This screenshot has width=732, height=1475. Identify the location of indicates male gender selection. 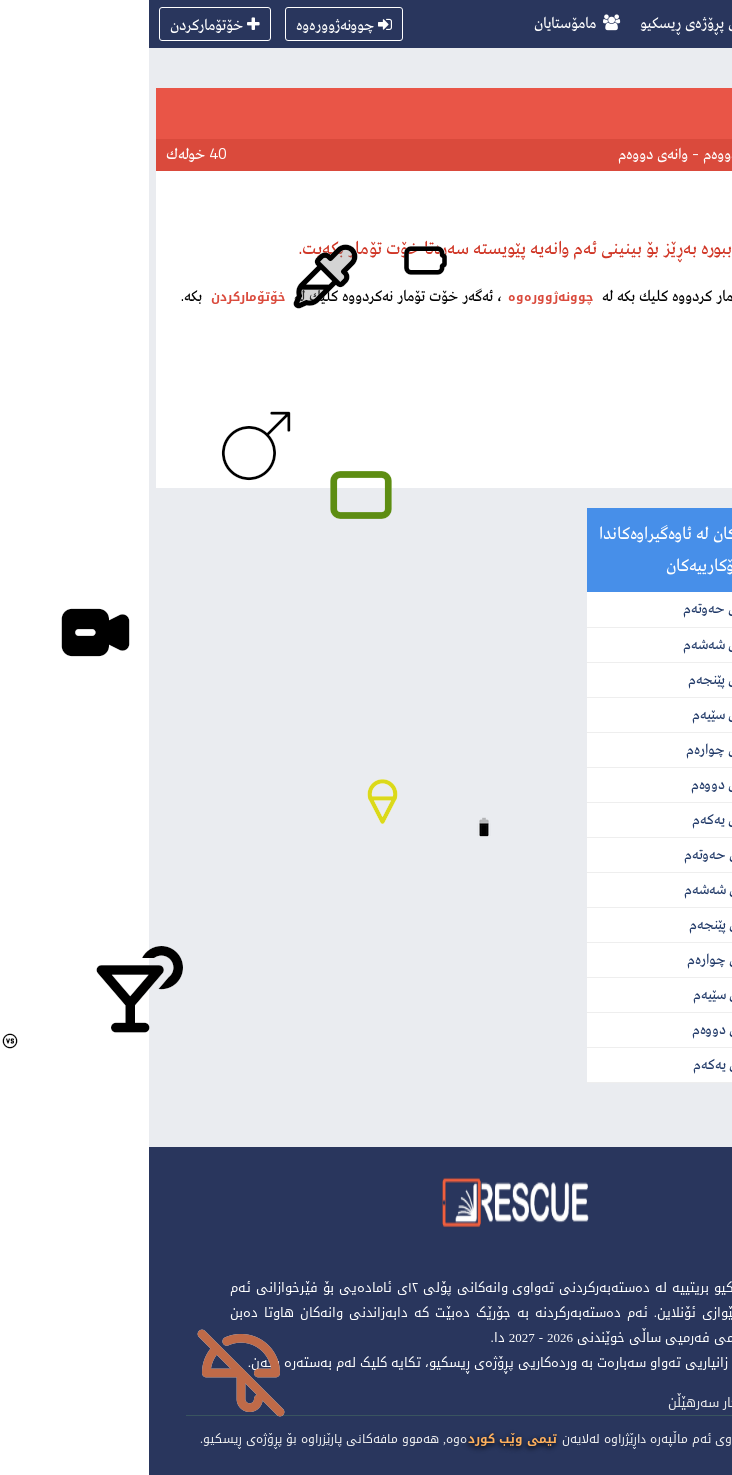
(257, 444).